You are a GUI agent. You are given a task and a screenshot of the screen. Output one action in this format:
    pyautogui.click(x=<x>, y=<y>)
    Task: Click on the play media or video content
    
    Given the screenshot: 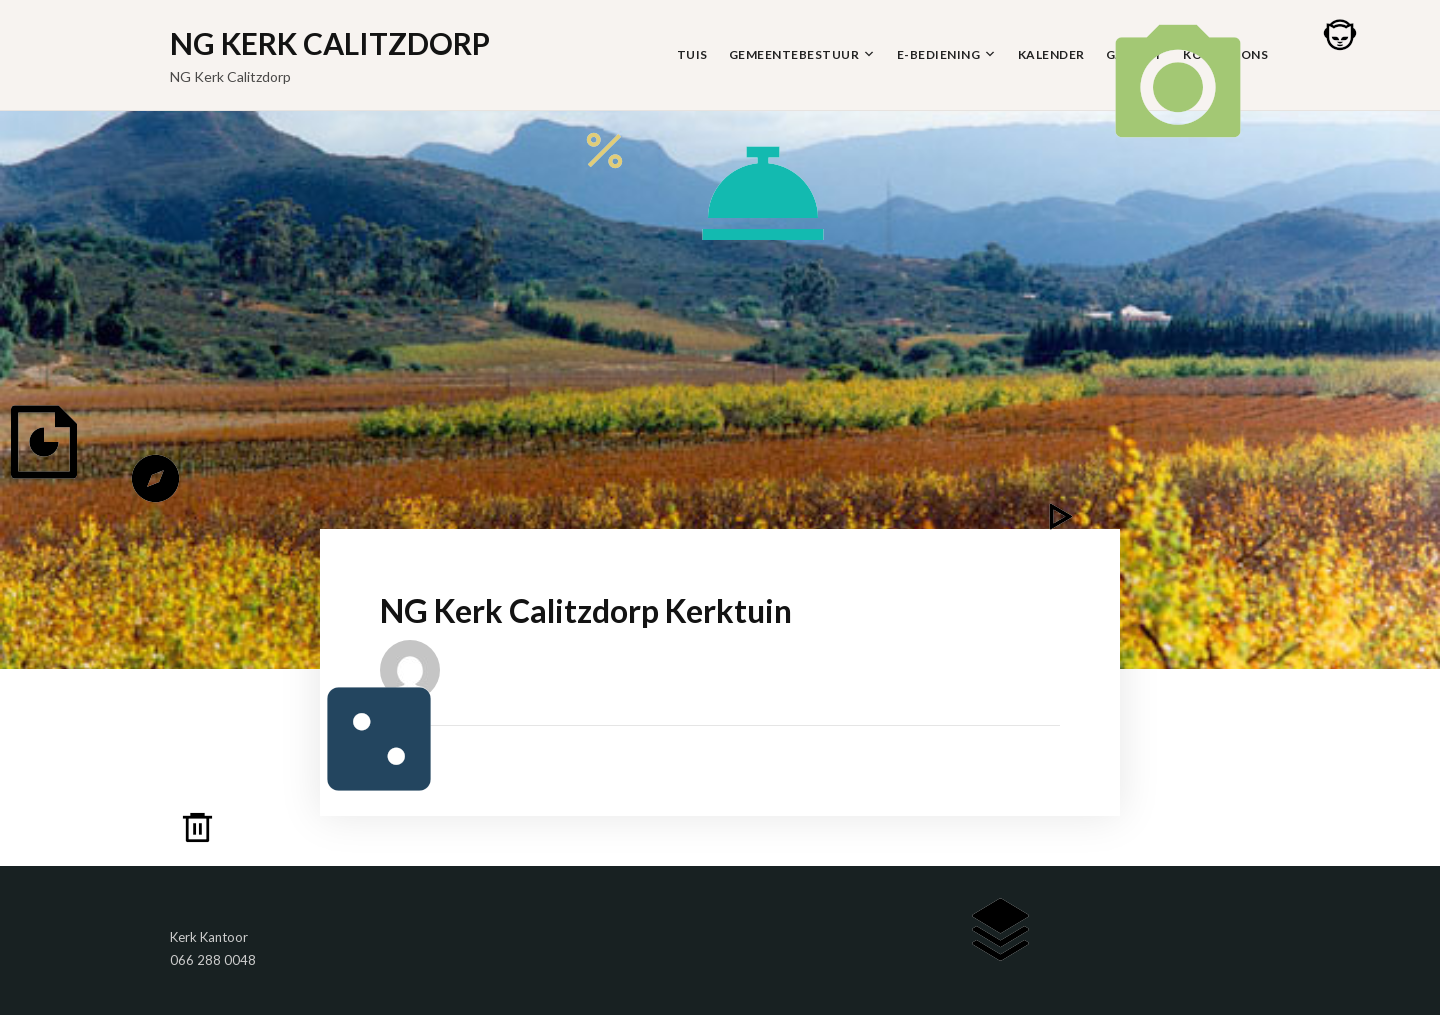 What is the action you would take?
    pyautogui.click(x=1059, y=516)
    